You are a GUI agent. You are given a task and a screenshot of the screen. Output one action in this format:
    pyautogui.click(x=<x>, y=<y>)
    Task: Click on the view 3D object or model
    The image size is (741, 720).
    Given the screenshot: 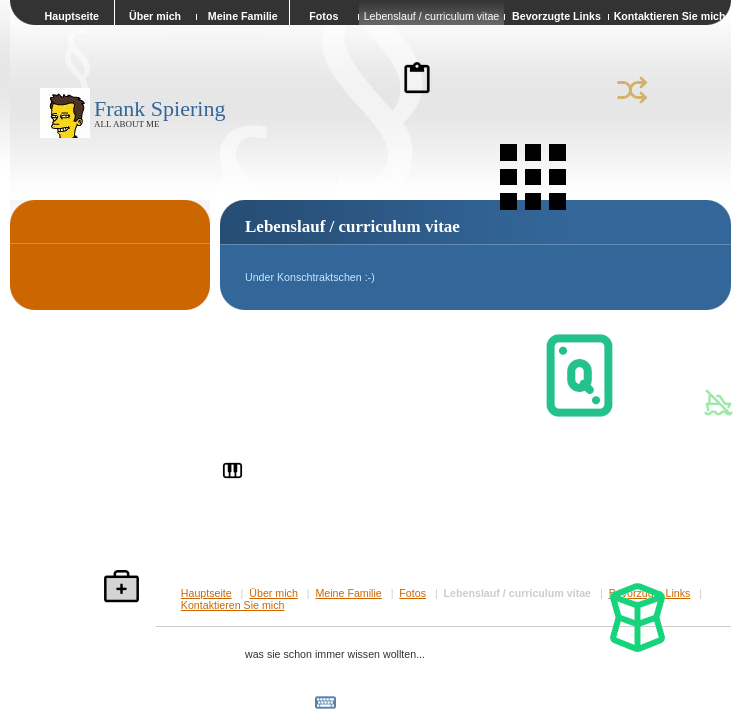 What is the action you would take?
    pyautogui.click(x=637, y=617)
    